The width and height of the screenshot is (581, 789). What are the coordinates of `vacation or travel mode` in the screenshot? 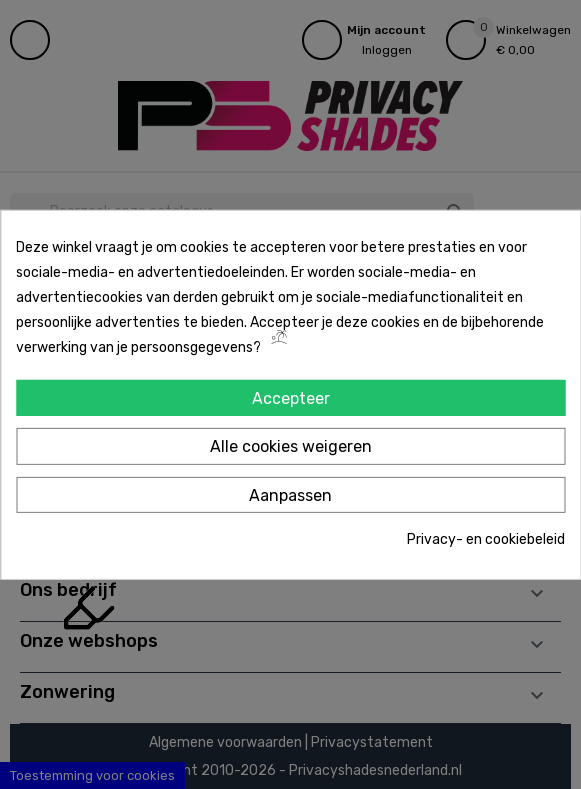 It's located at (279, 337).